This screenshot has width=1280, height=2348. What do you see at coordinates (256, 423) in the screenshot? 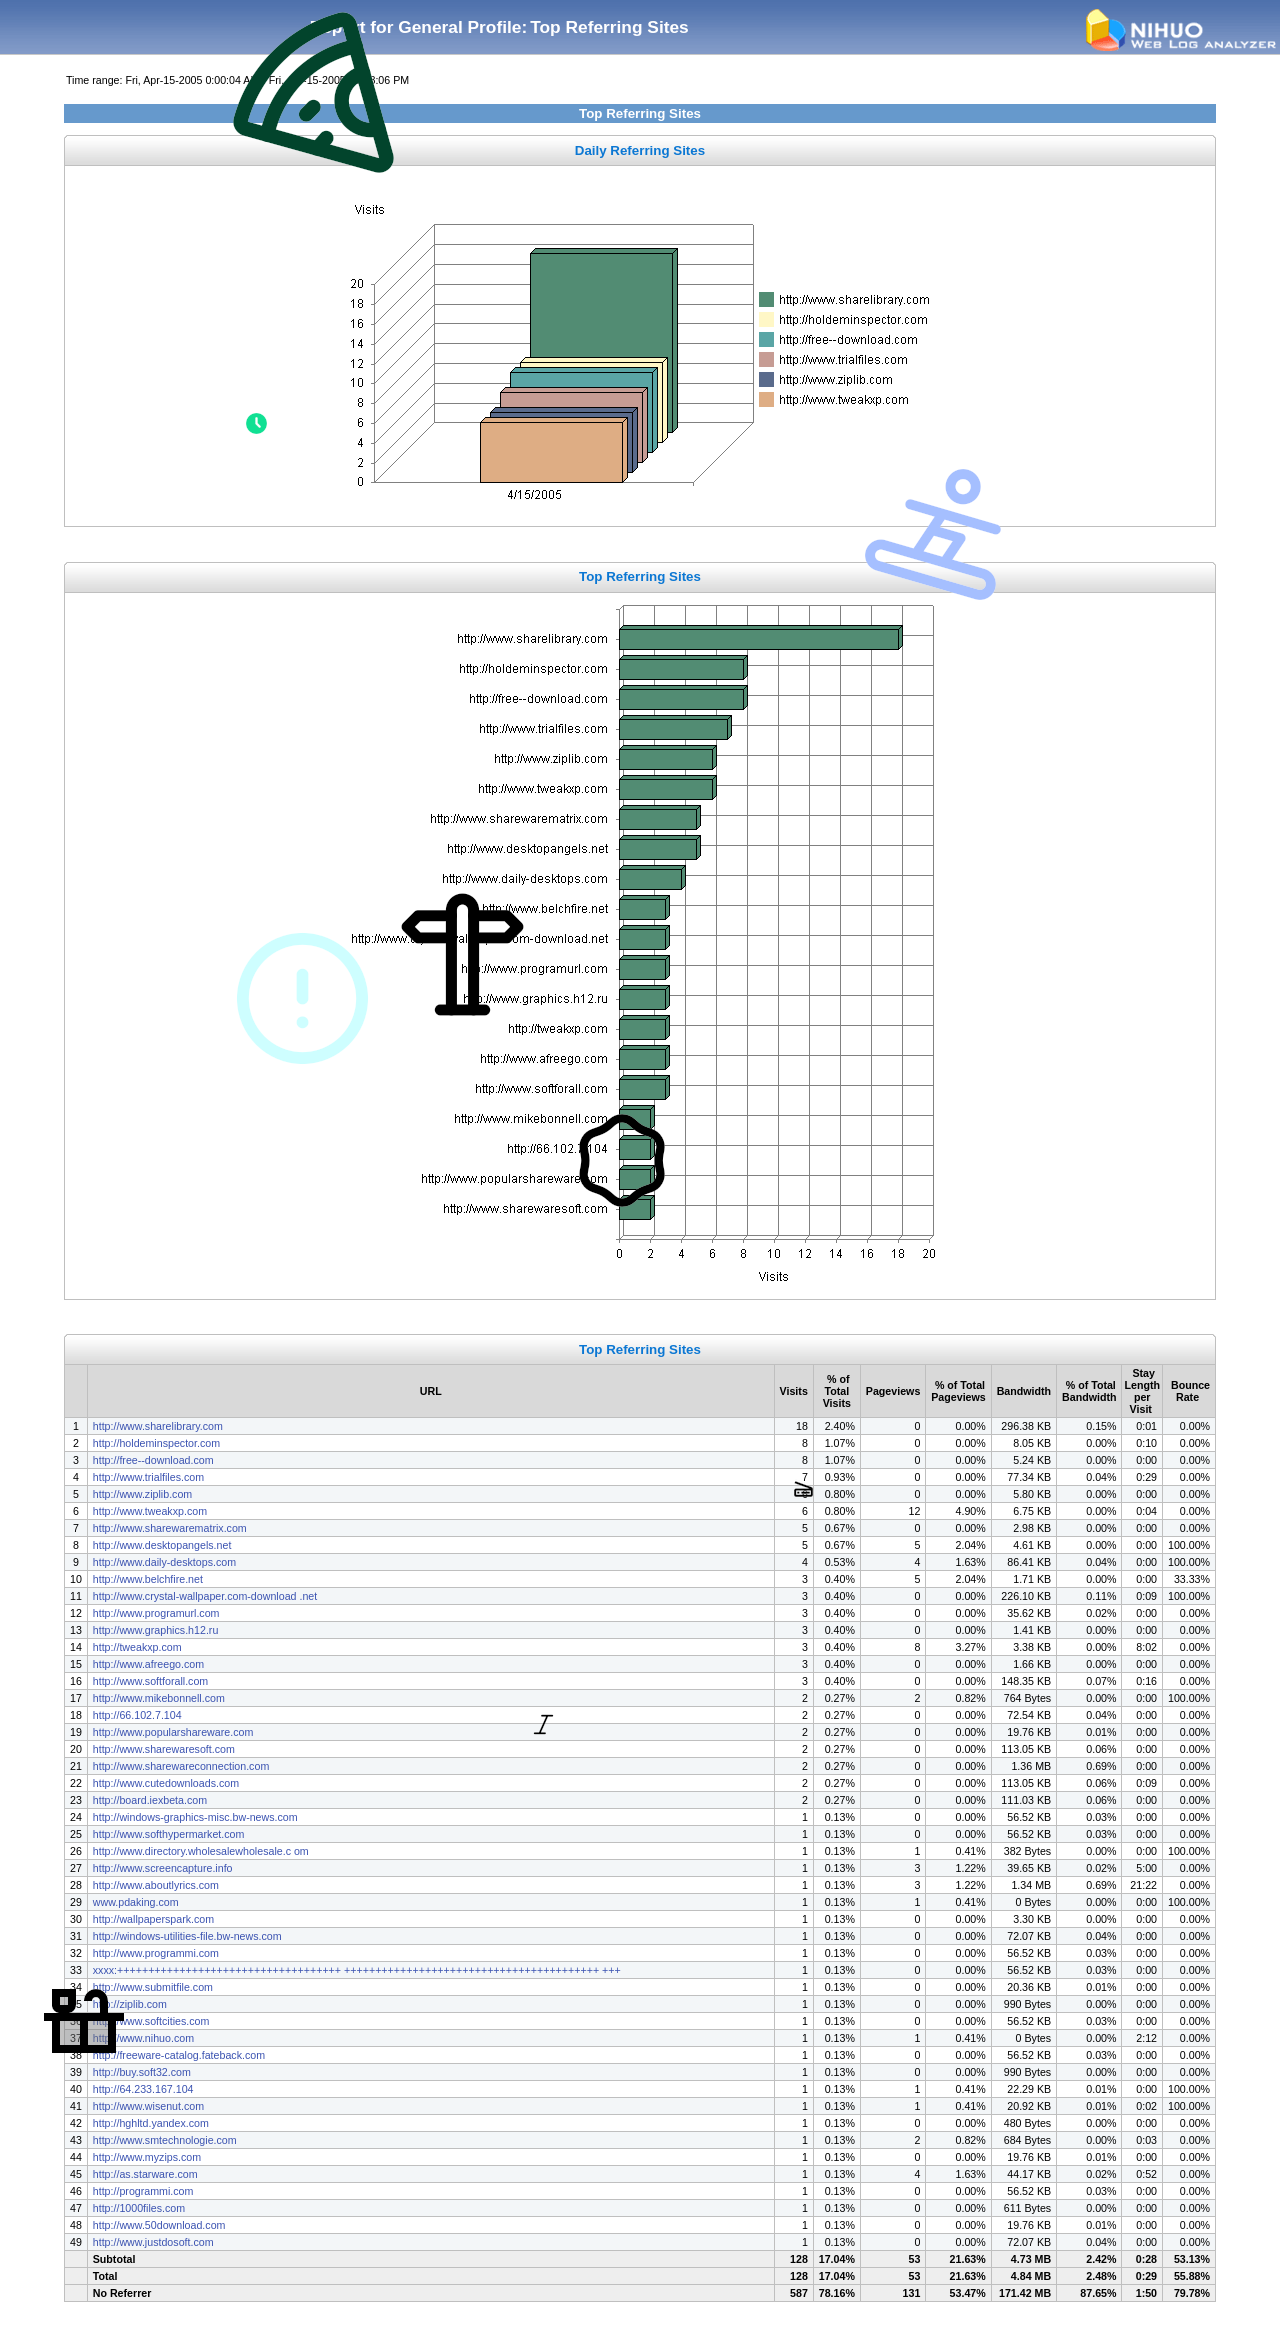
I see `view time or clock settings` at bounding box center [256, 423].